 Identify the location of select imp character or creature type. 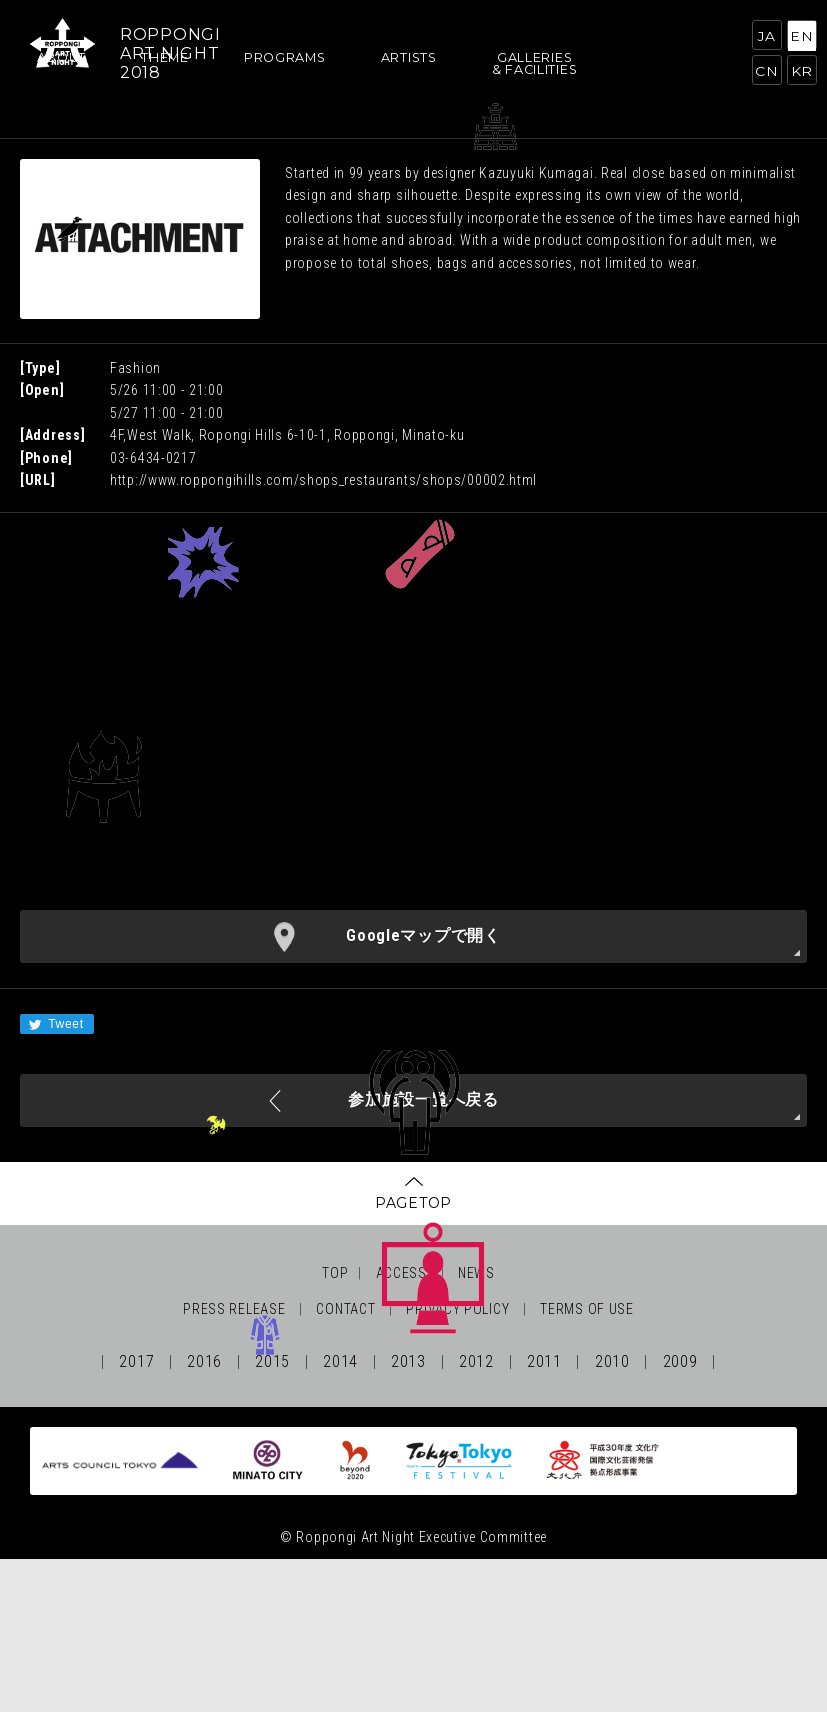
(216, 1125).